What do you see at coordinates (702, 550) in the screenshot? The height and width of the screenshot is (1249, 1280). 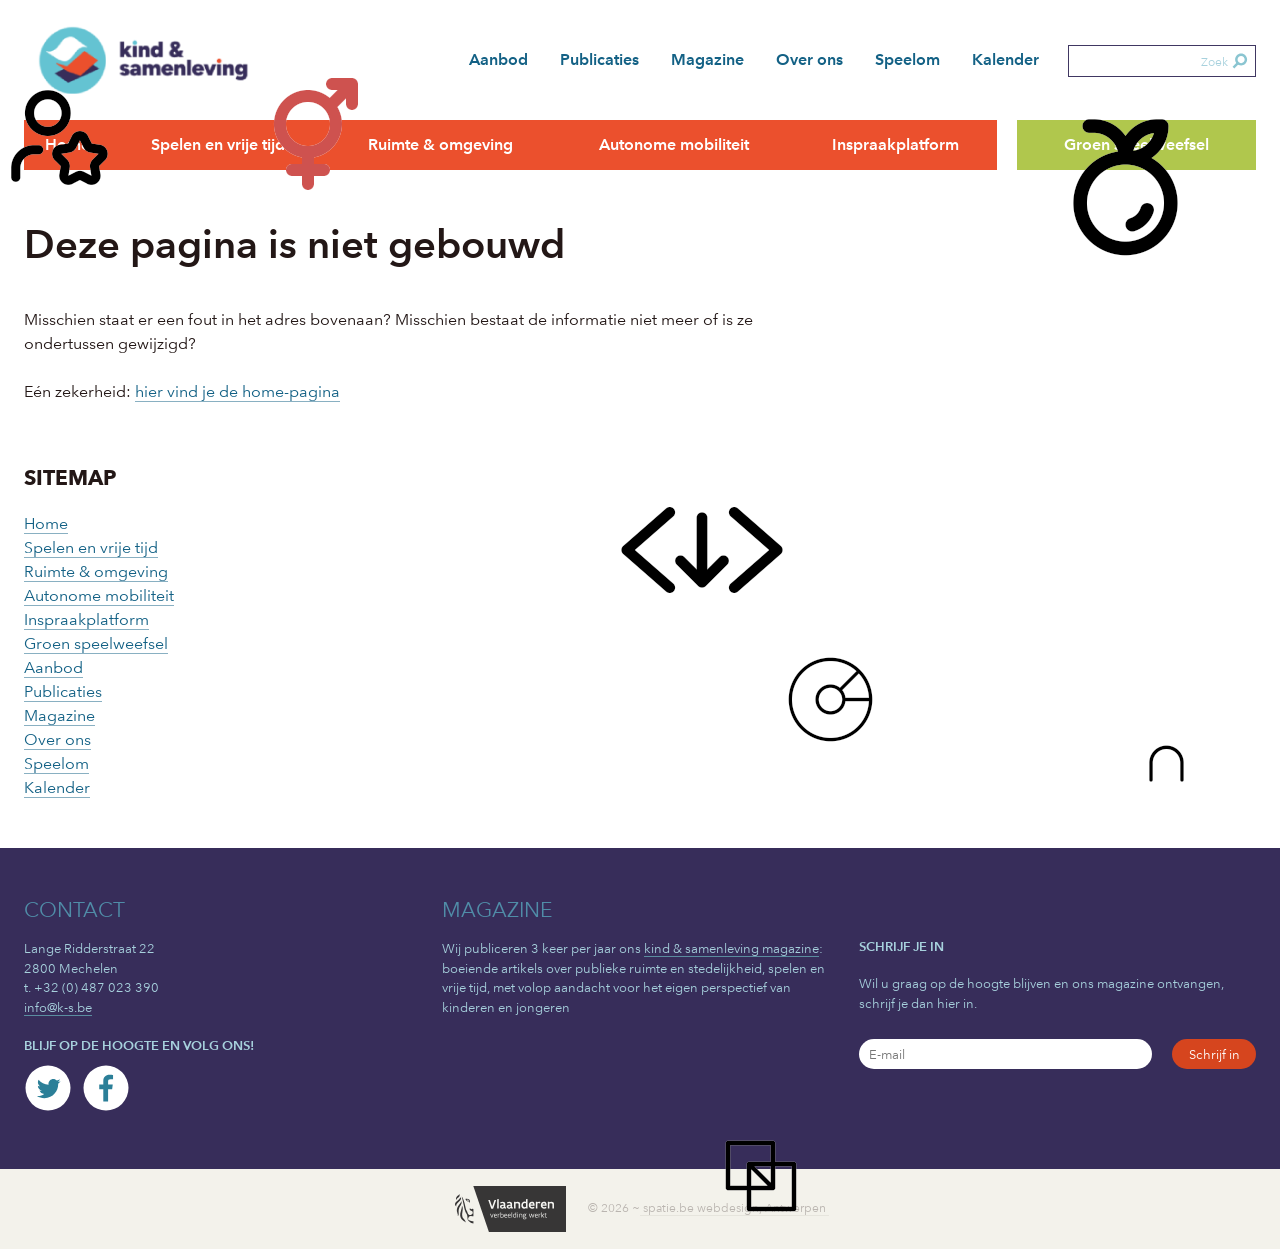 I see `download source code or script files` at bounding box center [702, 550].